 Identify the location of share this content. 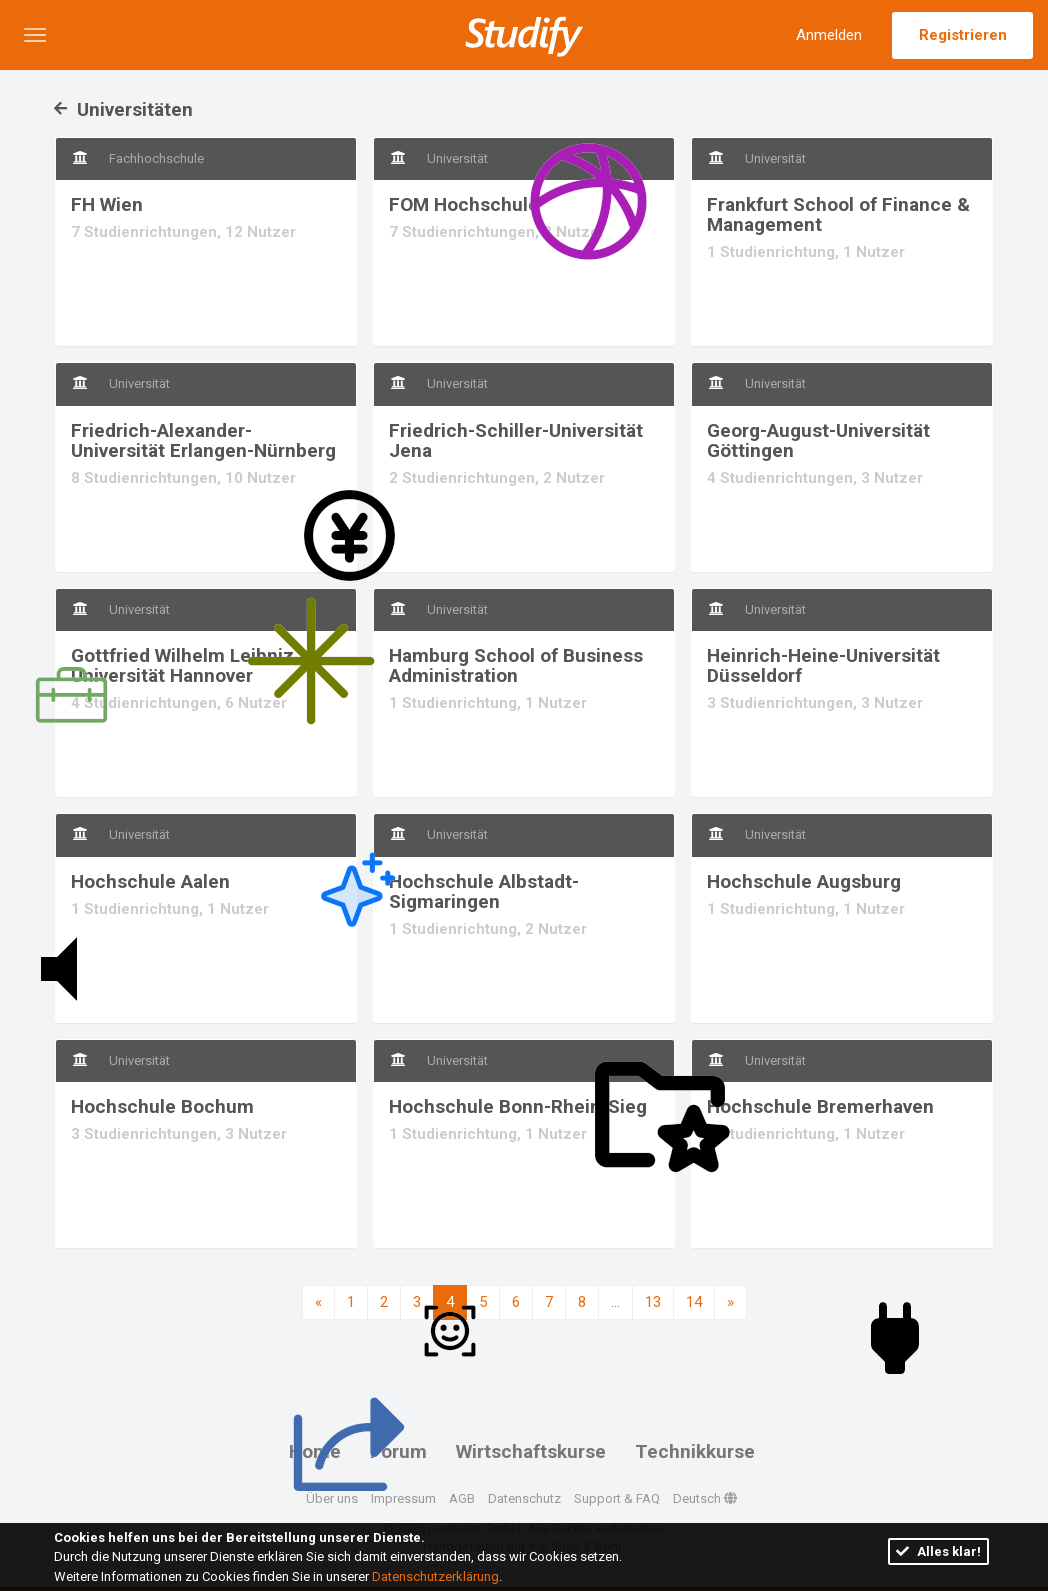
(349, 1440).